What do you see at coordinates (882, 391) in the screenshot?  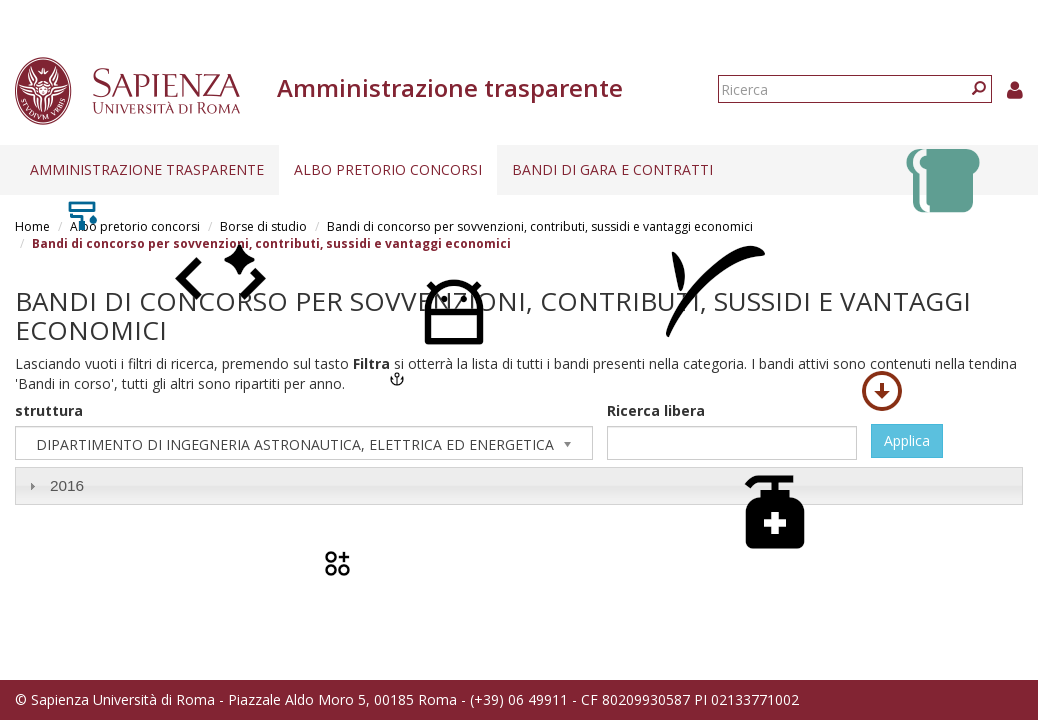 I see `download a file or content` at bounding box center [882, 391].